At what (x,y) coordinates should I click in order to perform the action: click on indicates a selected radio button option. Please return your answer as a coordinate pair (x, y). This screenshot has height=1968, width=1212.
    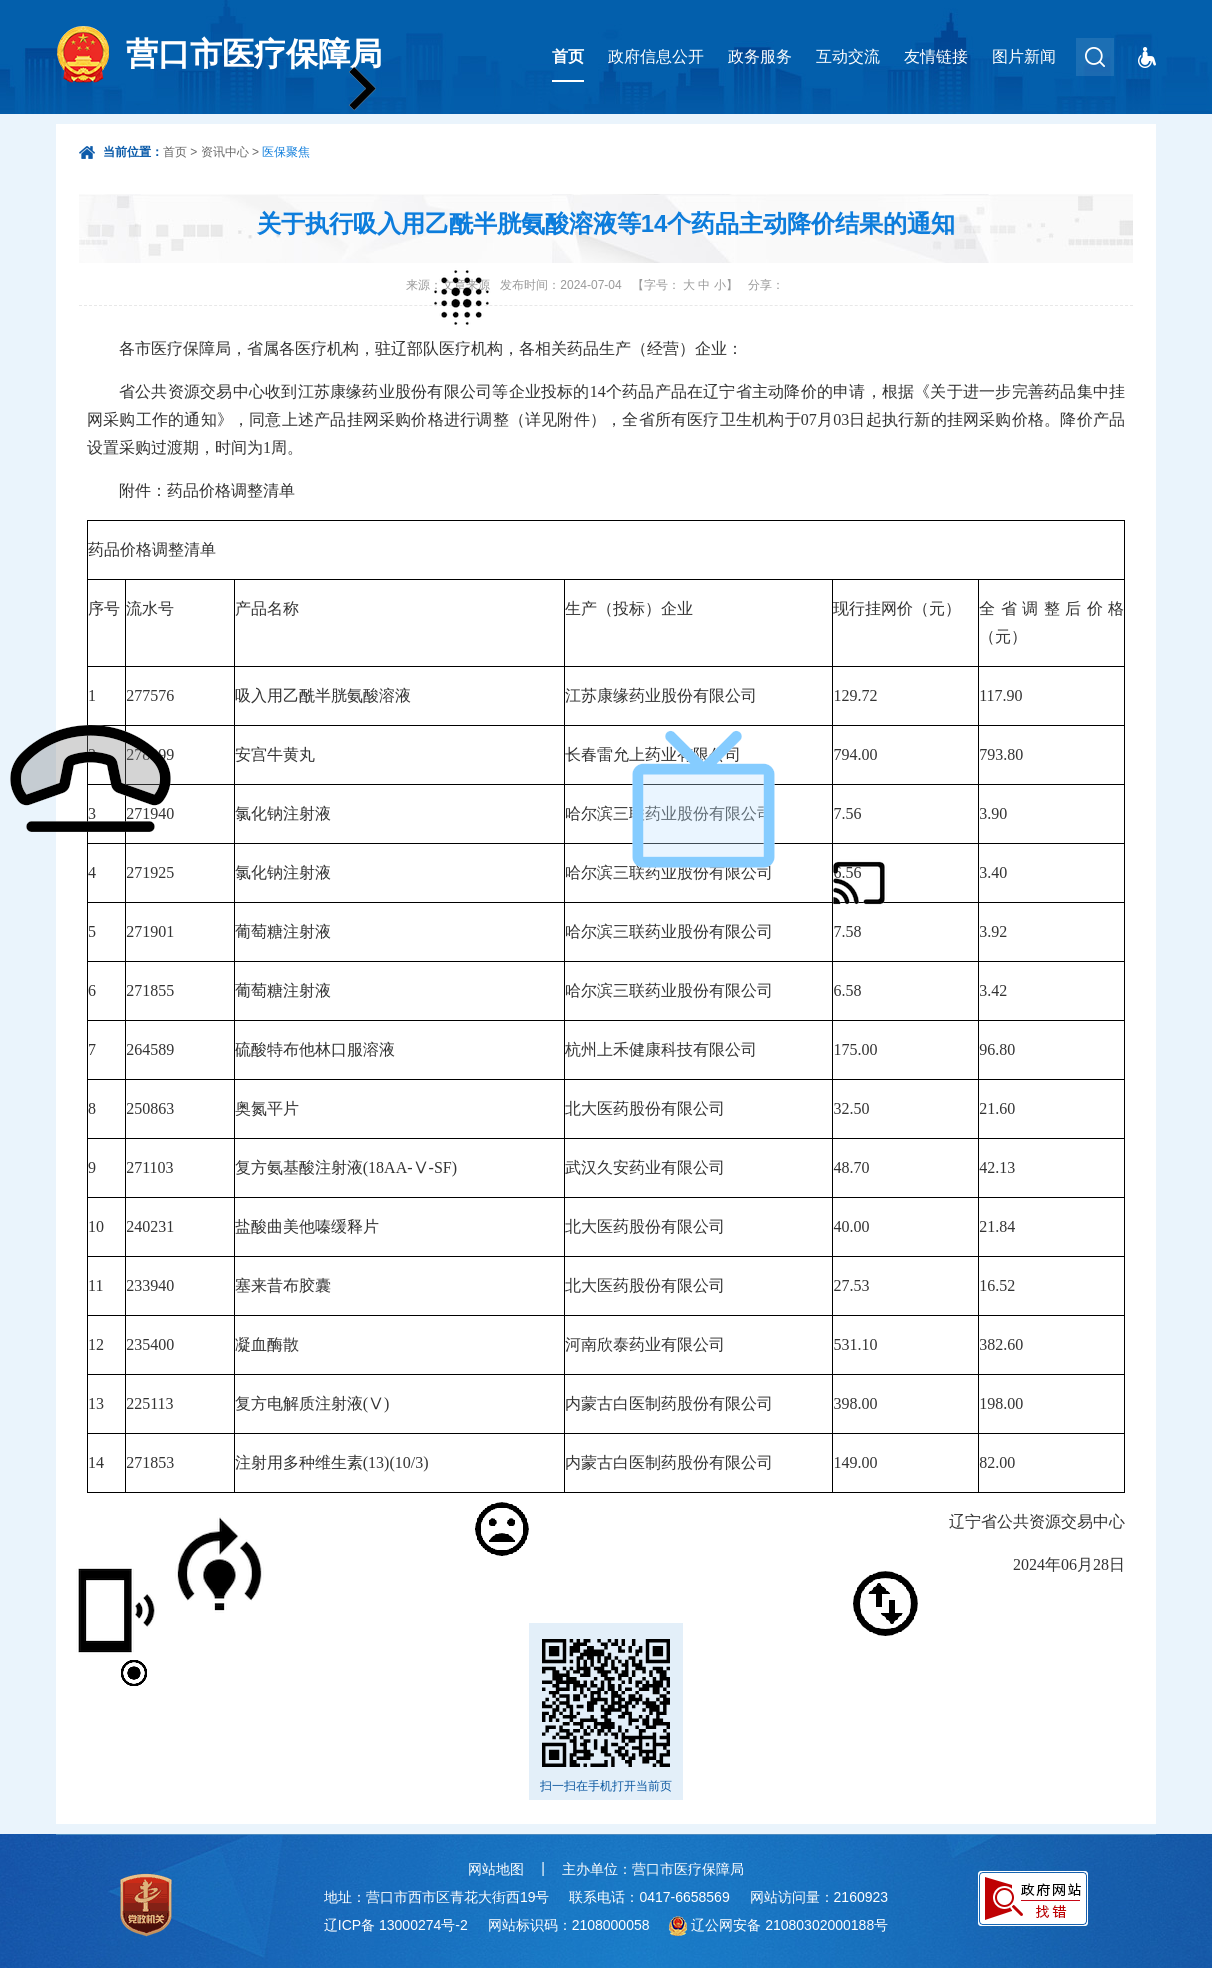
    Looking at the image, I should click on (134, 1673).